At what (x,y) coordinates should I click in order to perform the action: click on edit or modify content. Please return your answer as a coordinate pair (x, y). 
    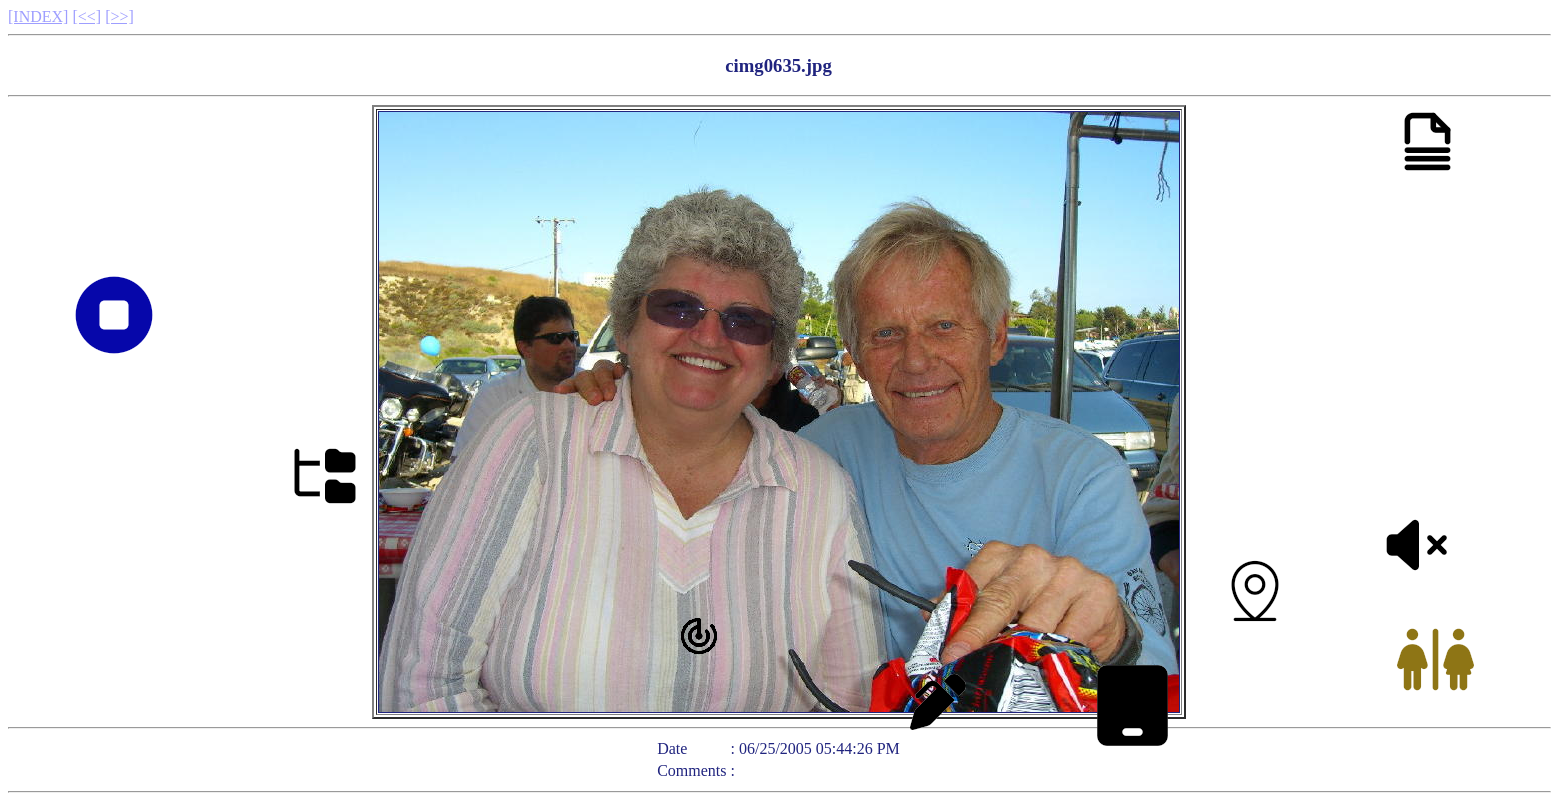
    Looking at the image, I should click on (938, 702).